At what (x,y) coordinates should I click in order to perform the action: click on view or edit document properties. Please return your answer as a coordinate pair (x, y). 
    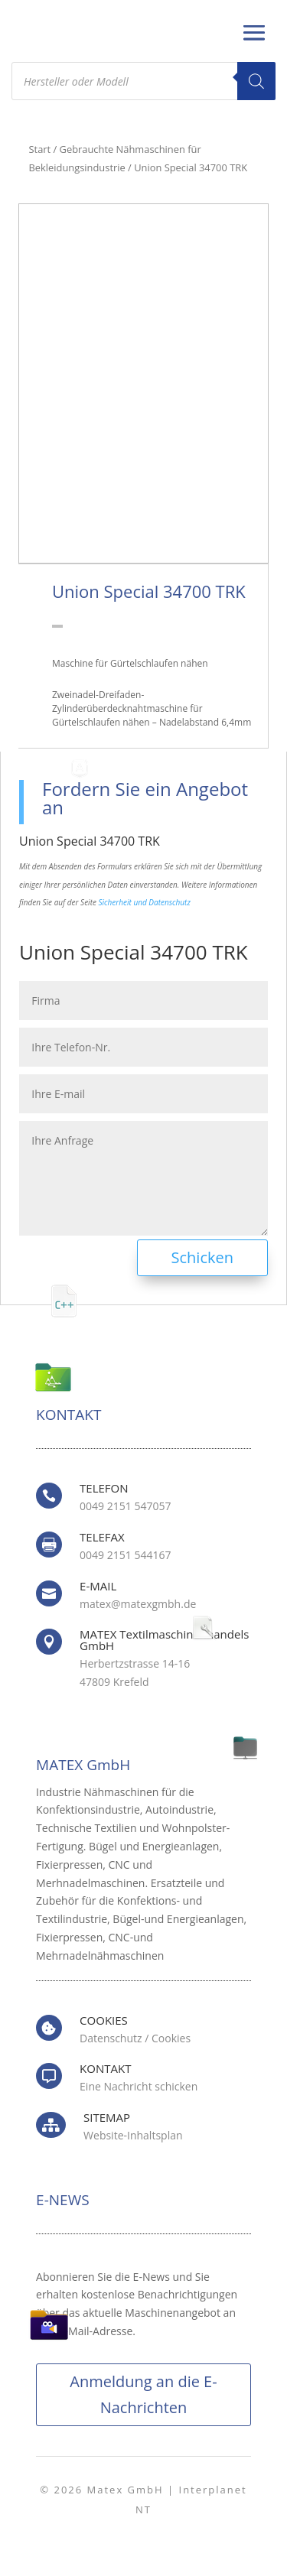
    Looking at the image, I should click on (204, 1628).